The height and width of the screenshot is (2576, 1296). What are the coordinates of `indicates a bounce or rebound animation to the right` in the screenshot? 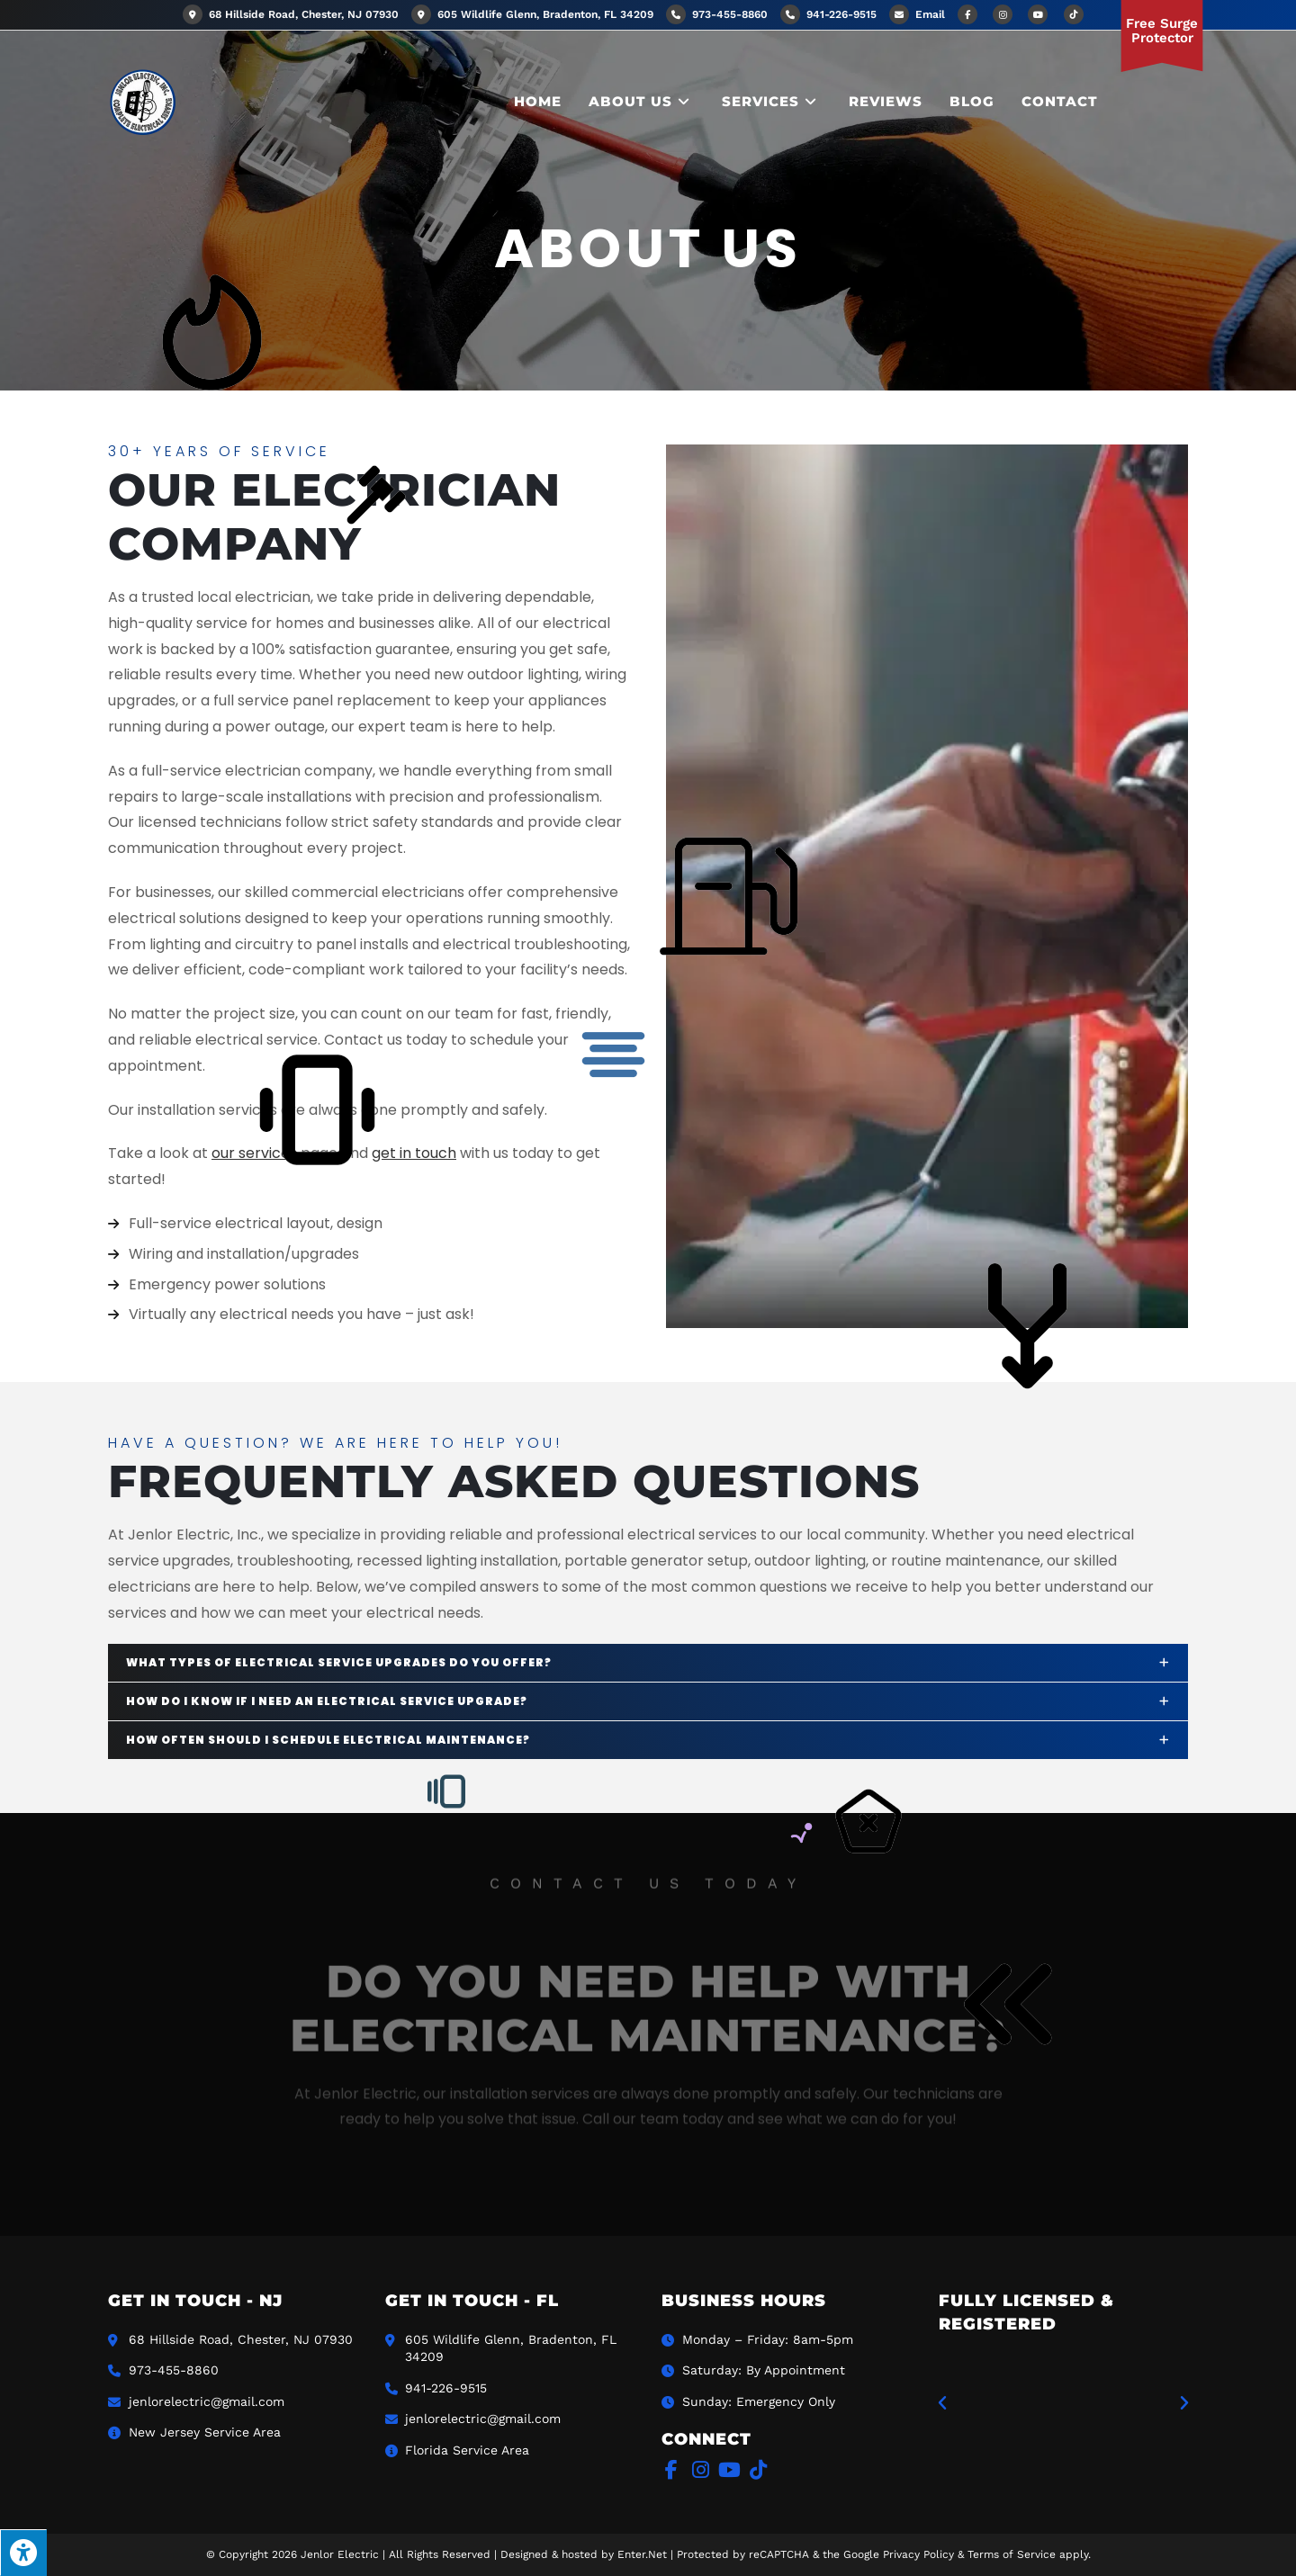 It's located at (801, 1832).